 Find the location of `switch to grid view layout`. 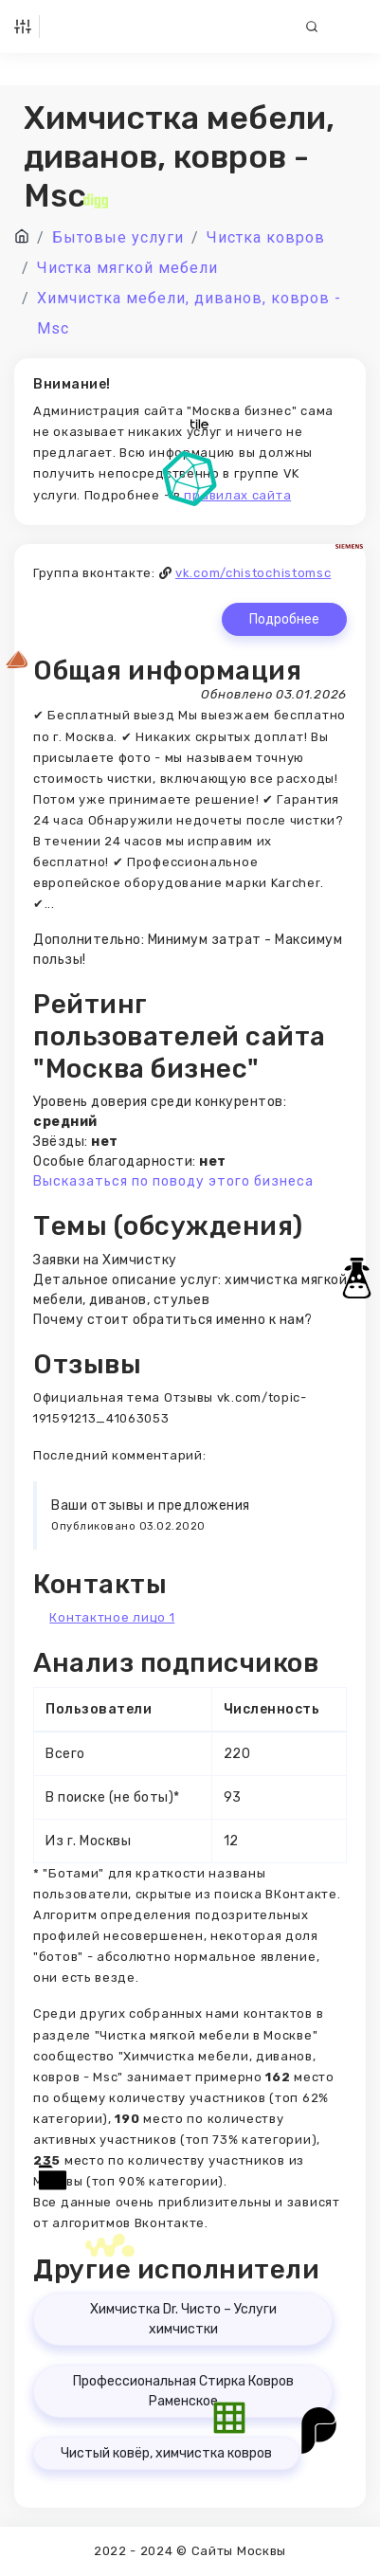

switch to grid view layout is located at coordinates (229, 2418).